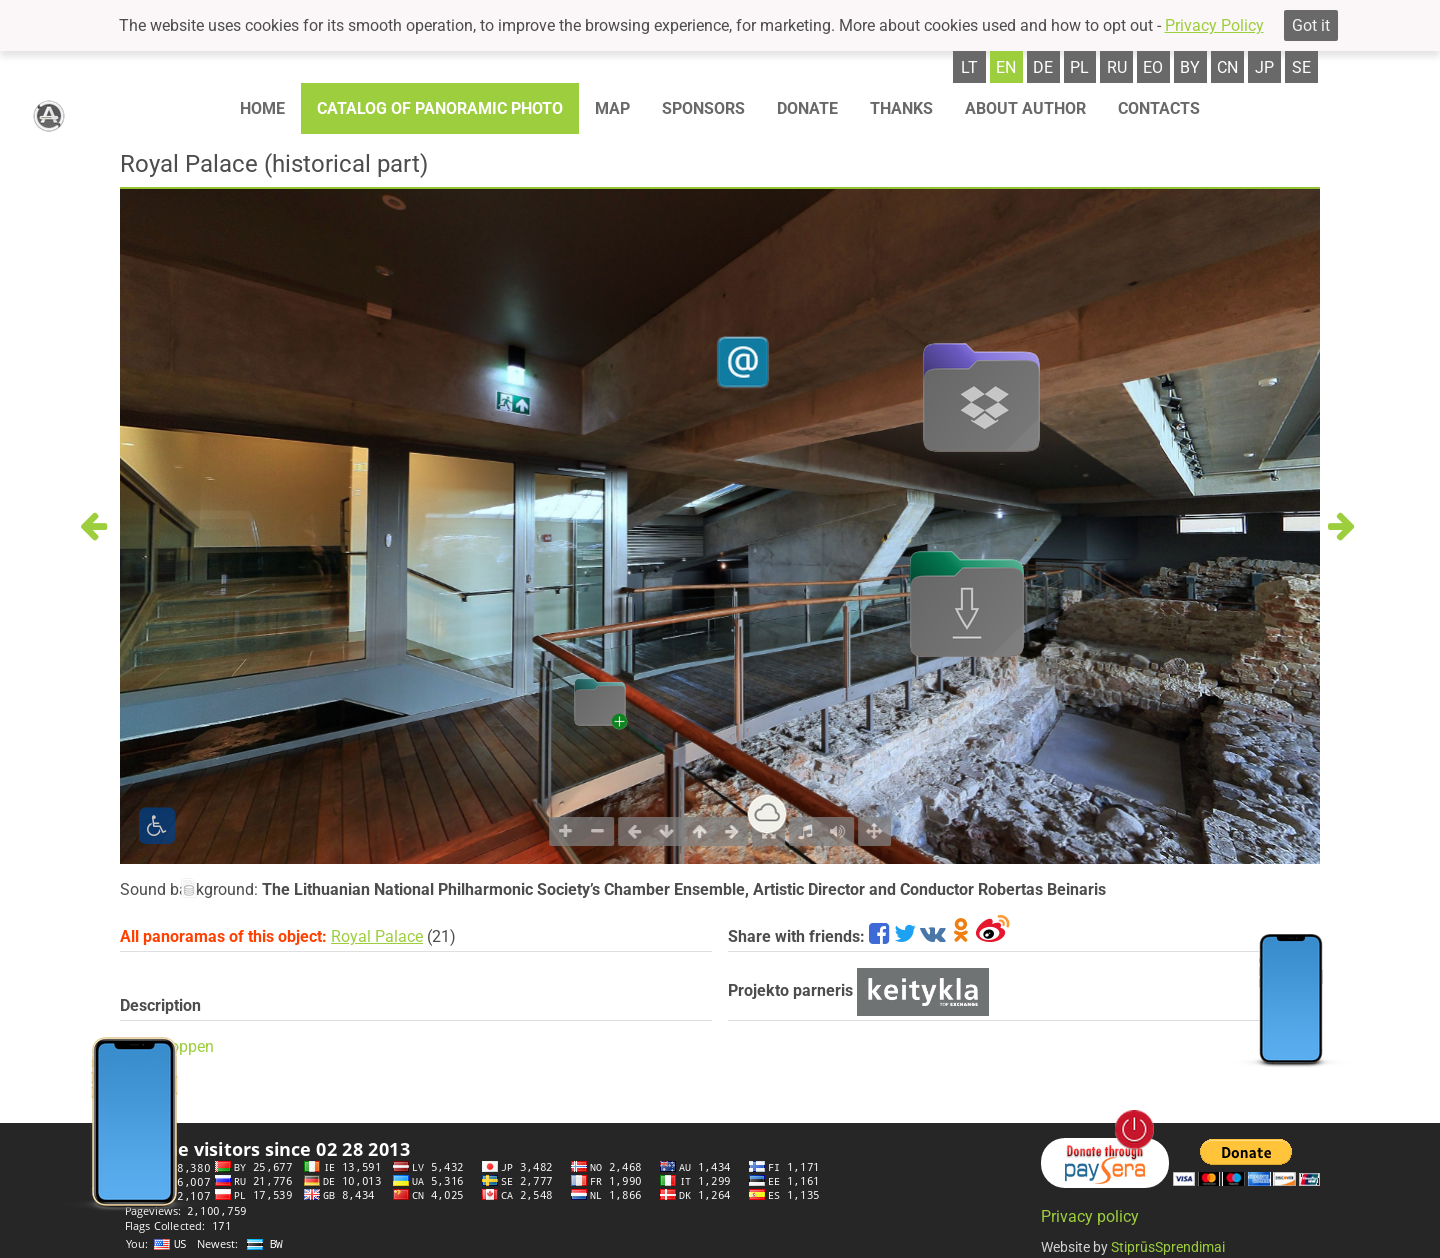 The width and height of the screenshot is (1440, 1258). I want to click on sql database file, so click(189, 888).